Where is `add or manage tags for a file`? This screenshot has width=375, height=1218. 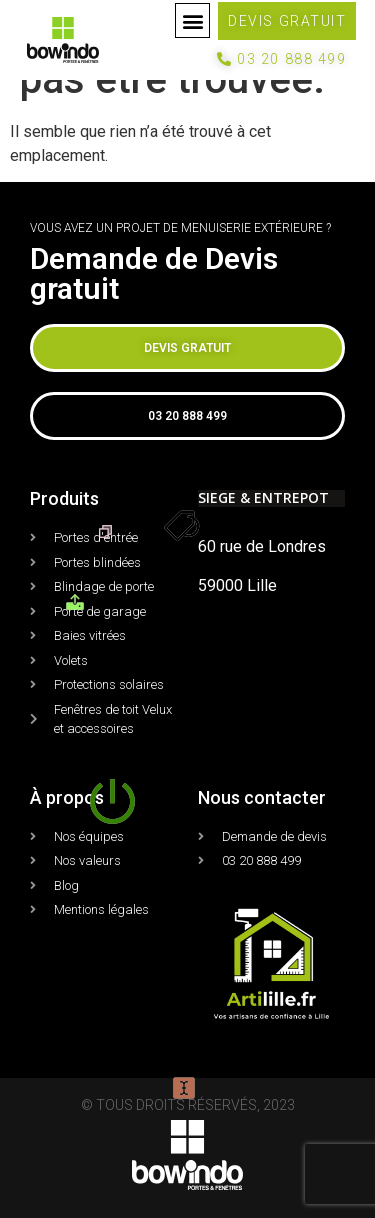
add or manage tags for a file is located at coordinates (181, 525).